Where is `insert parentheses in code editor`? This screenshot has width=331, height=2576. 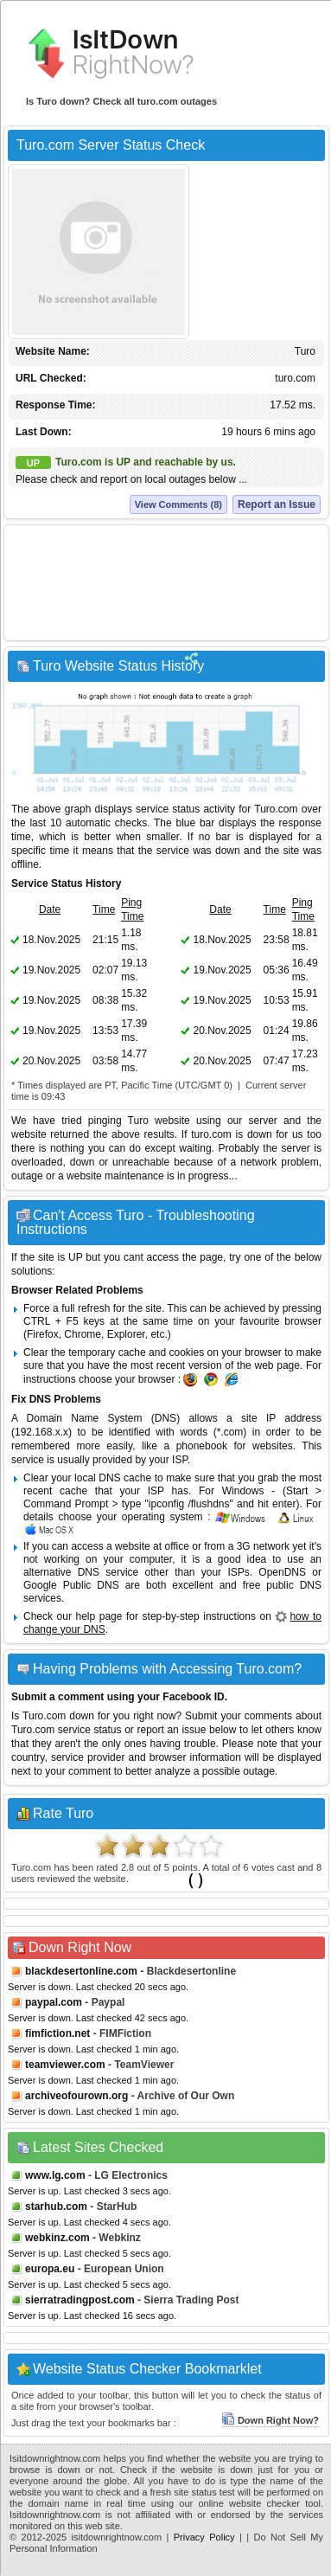
insert parentheses in code editor is located at coordinates (195, 1880).